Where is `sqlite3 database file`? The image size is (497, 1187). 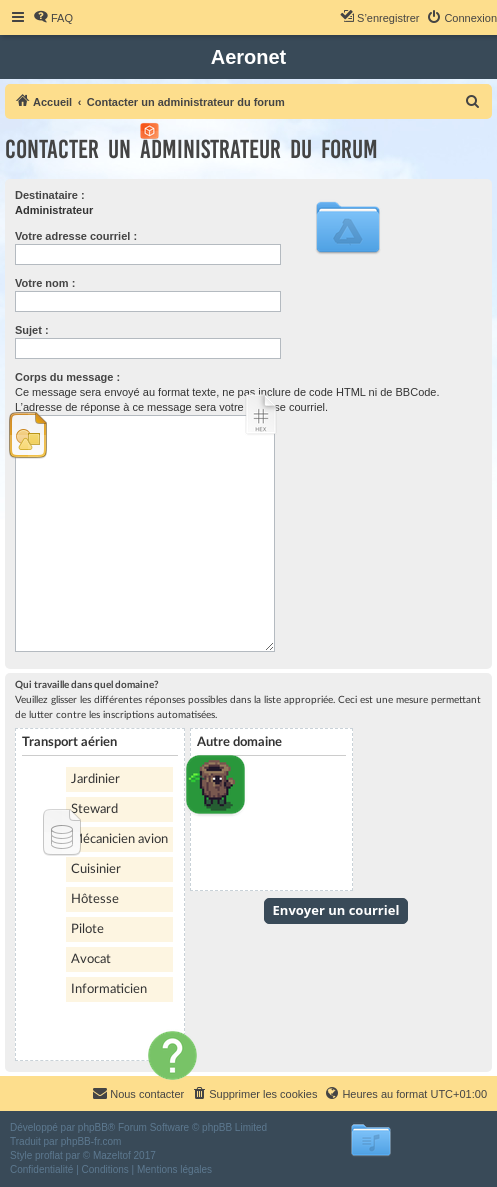
sqlite3 database file is located at coordinates (62, 832).